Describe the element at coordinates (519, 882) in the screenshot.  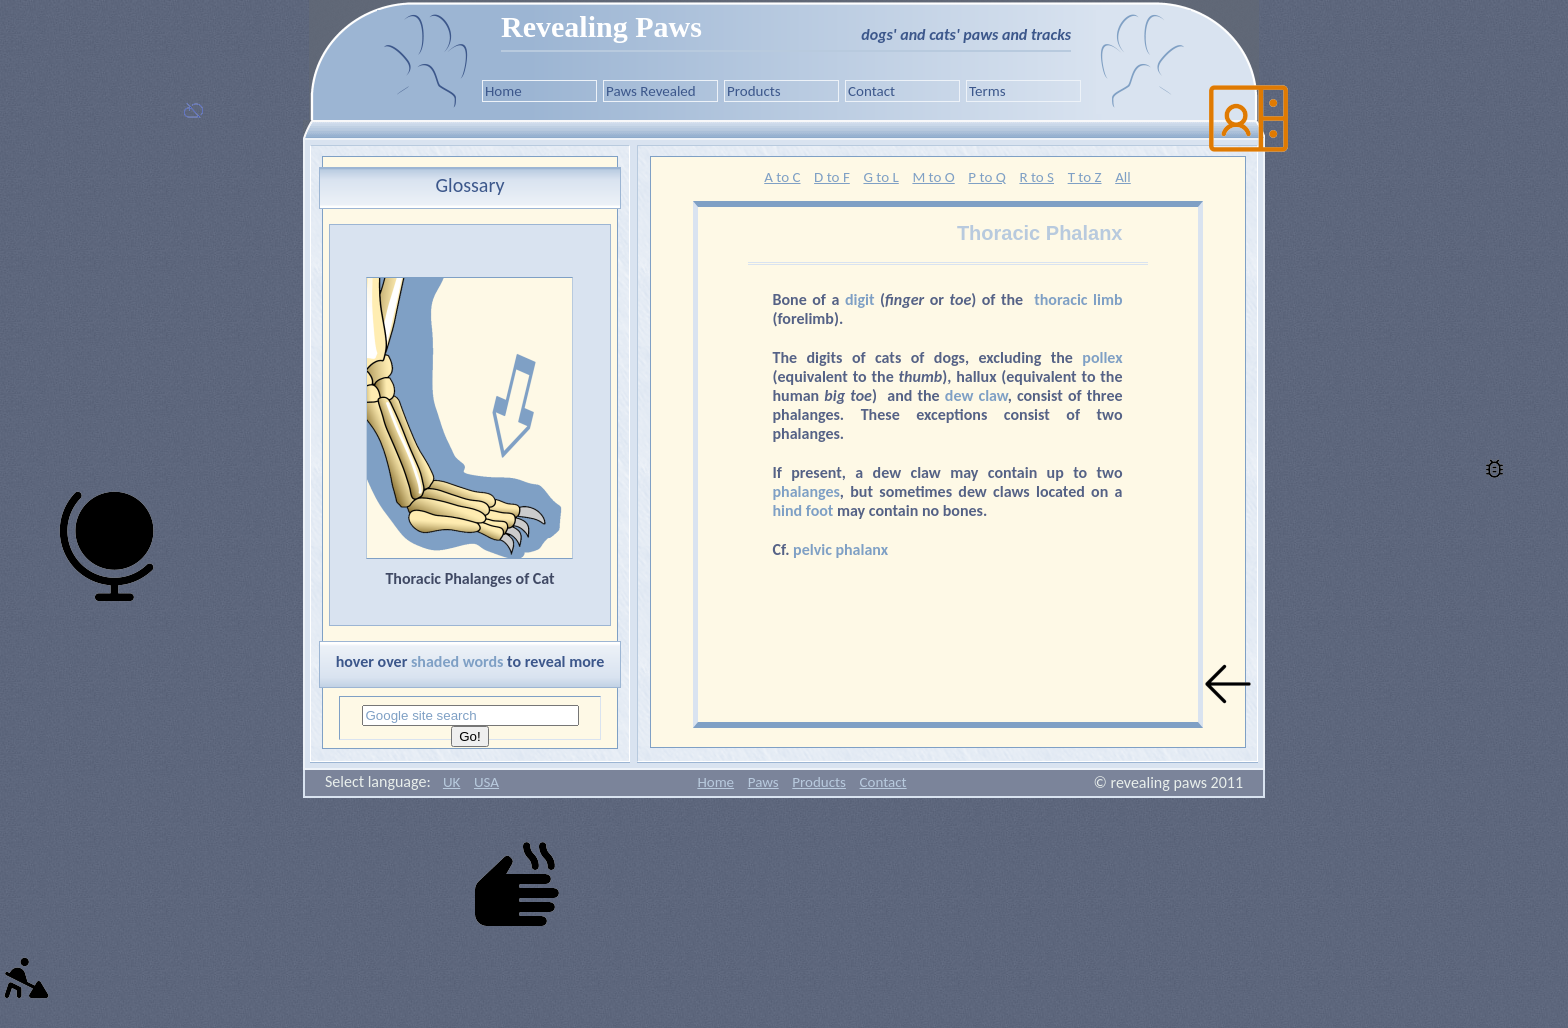
I see `activate hand dryer` at that location.